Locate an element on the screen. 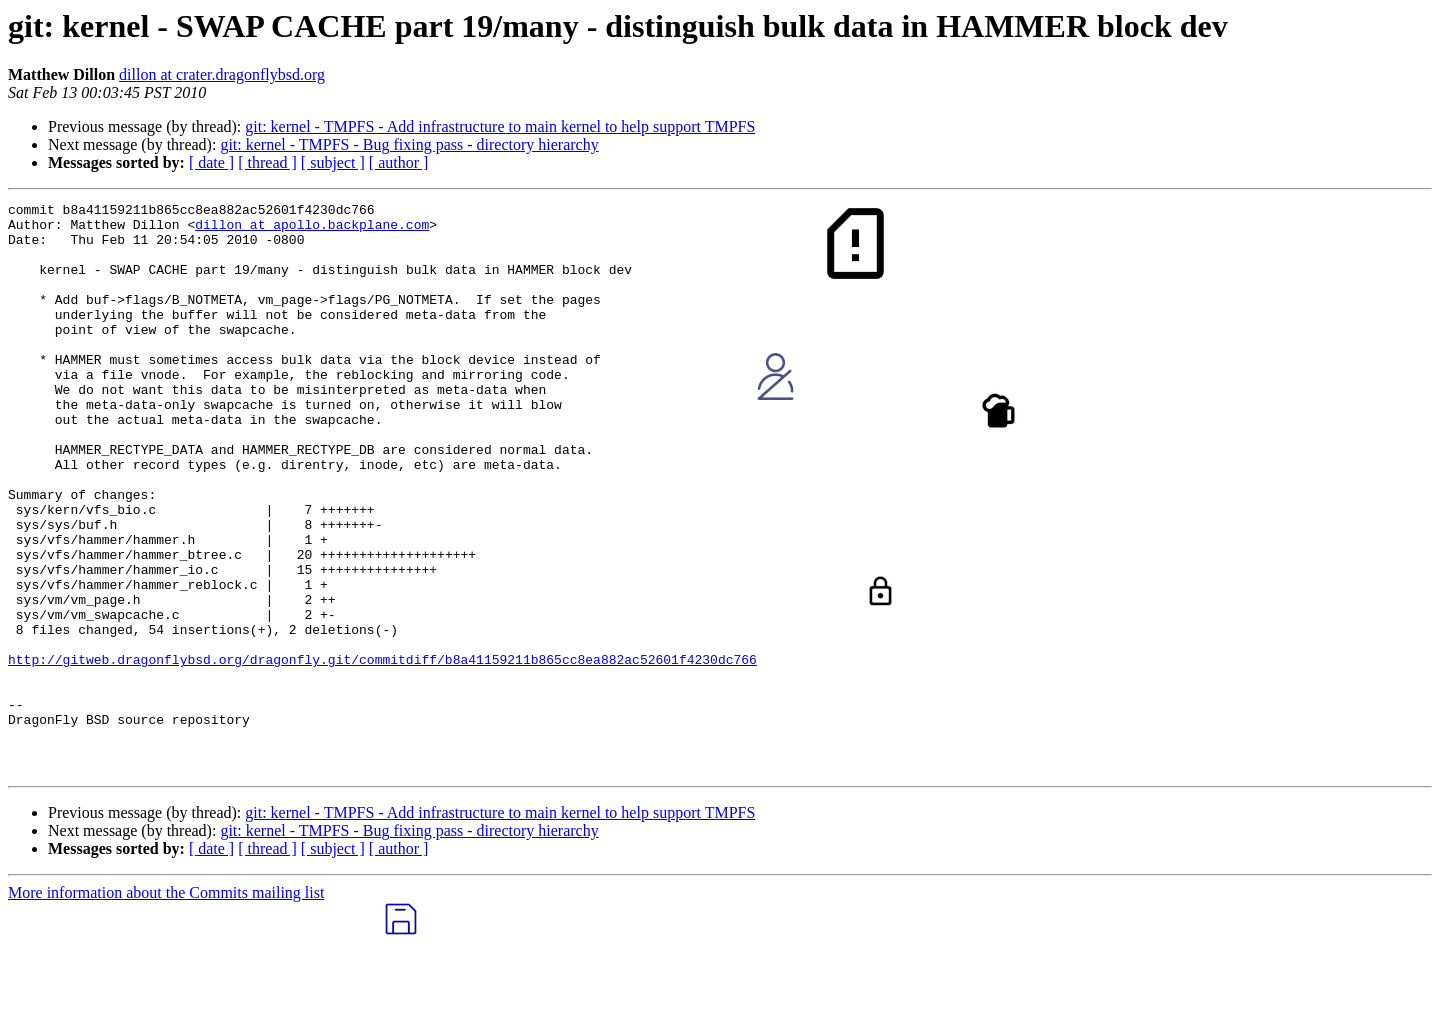  save current file or document is located at coordinates (401, 919).